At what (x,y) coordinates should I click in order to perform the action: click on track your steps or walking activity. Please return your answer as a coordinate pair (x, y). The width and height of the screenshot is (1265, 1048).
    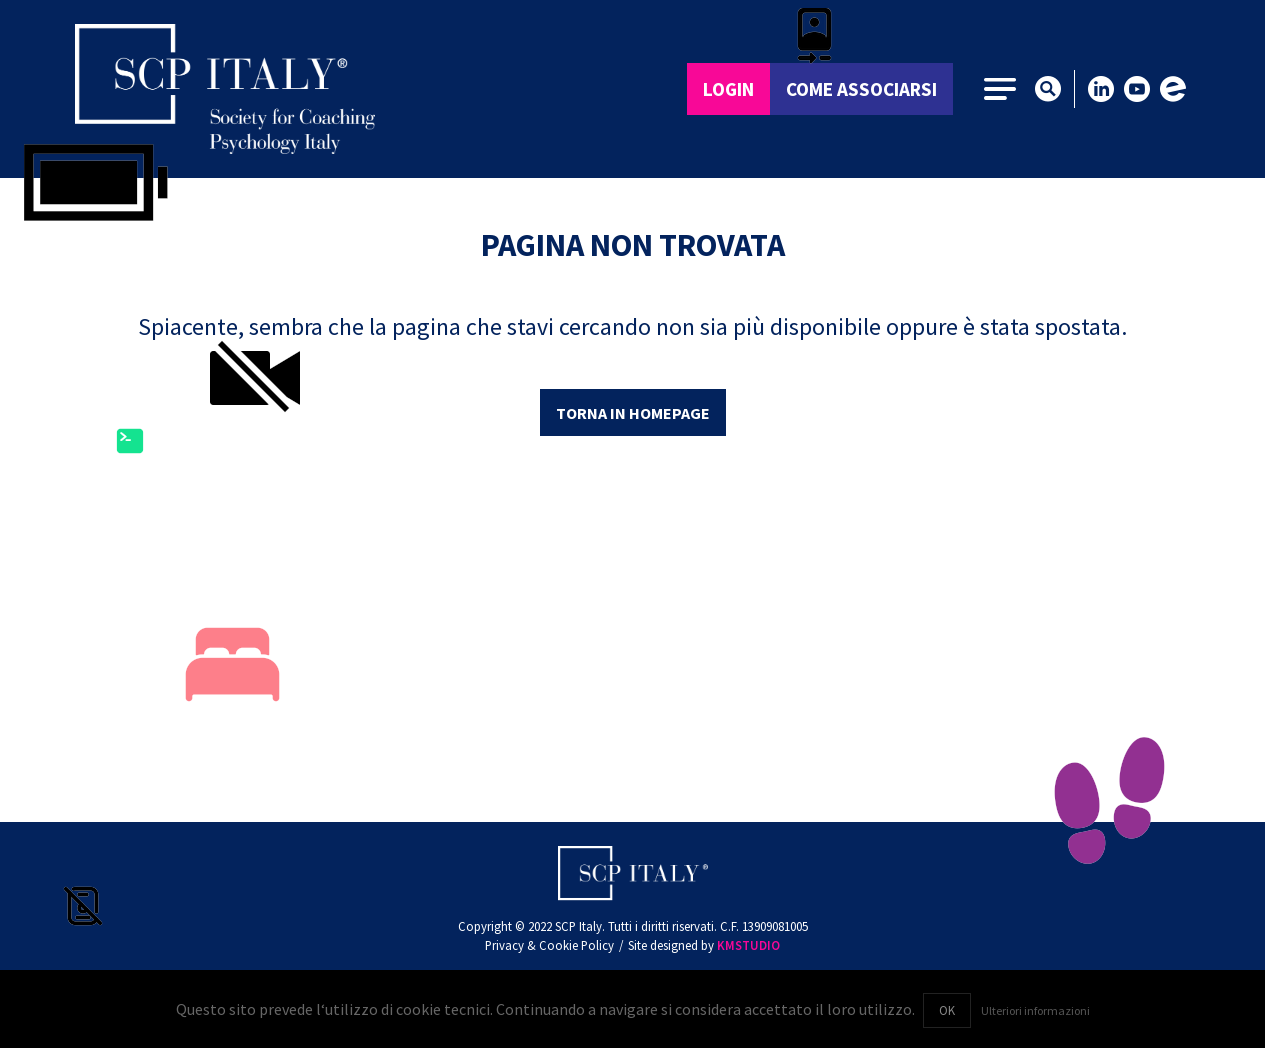
    Looking at the image, I should click on (1109, 800).